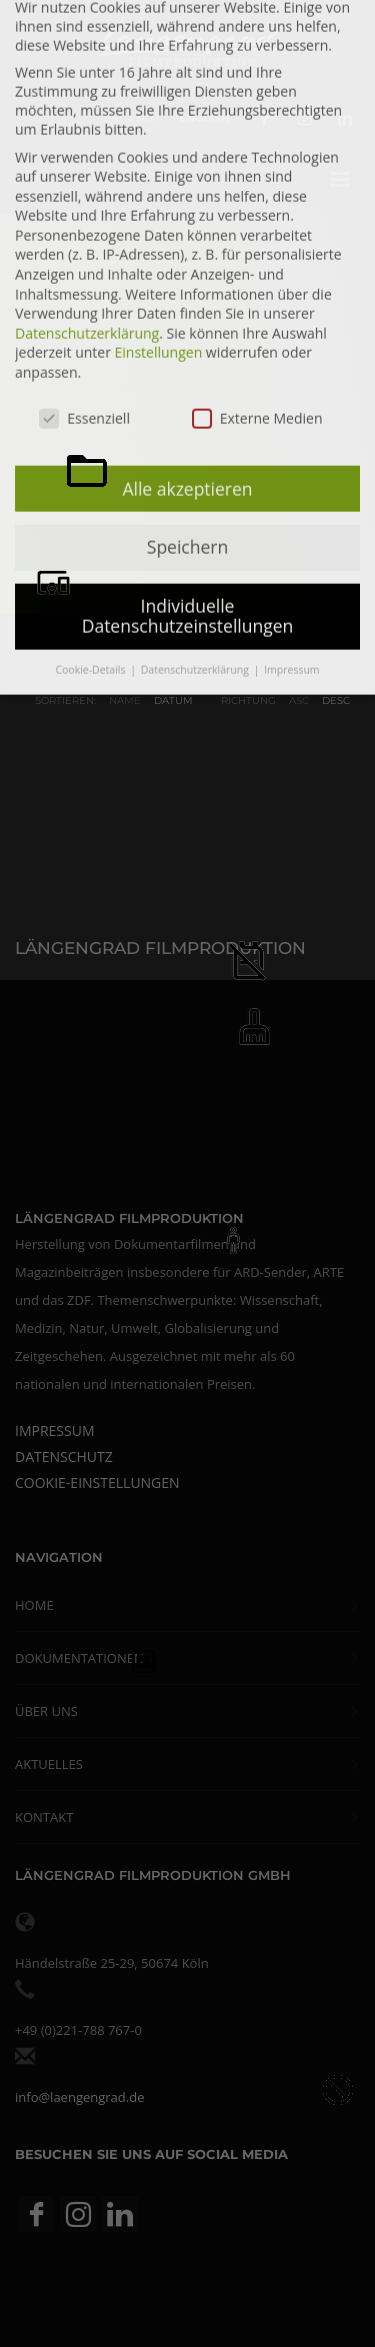  Describe the element at coordinates (144, 1661) in the screenshot. I see `access developer or hardware settings` at that location.